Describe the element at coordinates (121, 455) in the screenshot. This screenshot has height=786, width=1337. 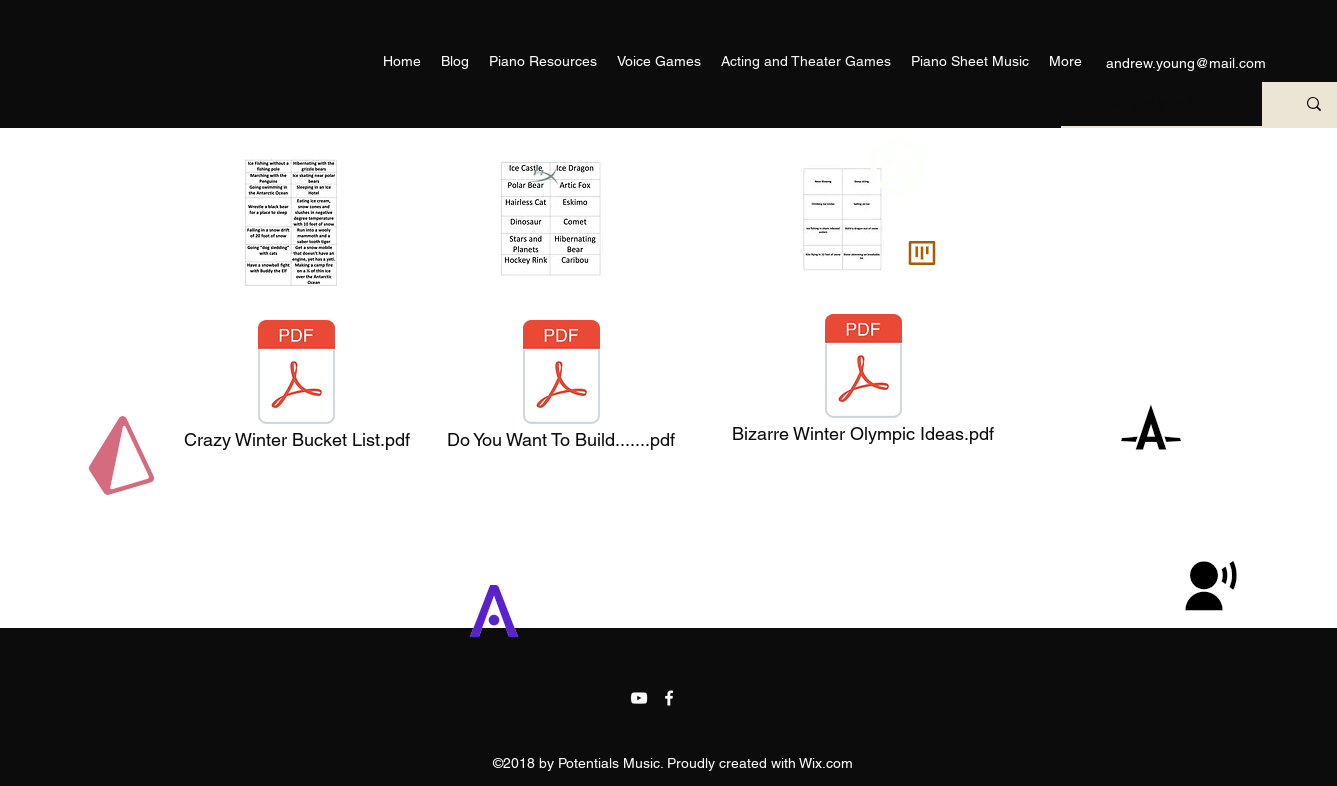
I see `open Prisma ORM documentation or dashboard` at that location.